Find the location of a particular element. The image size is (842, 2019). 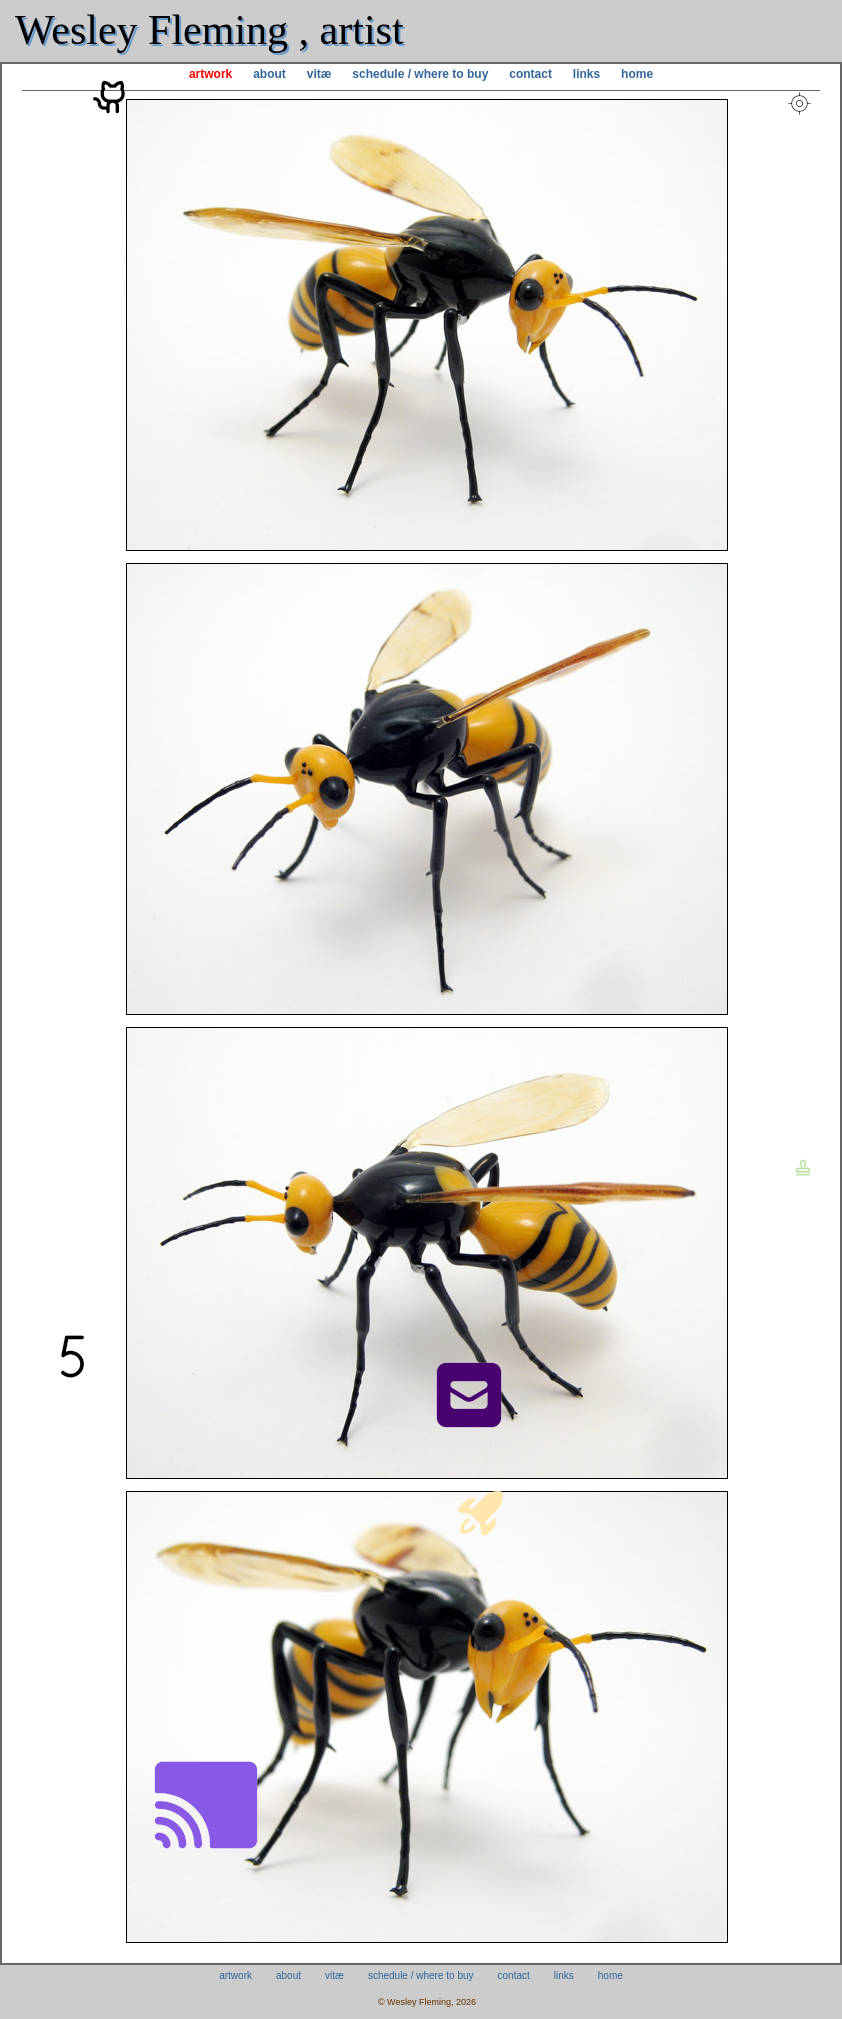

launch or deploy a project is located at coordinates (481, 1512).